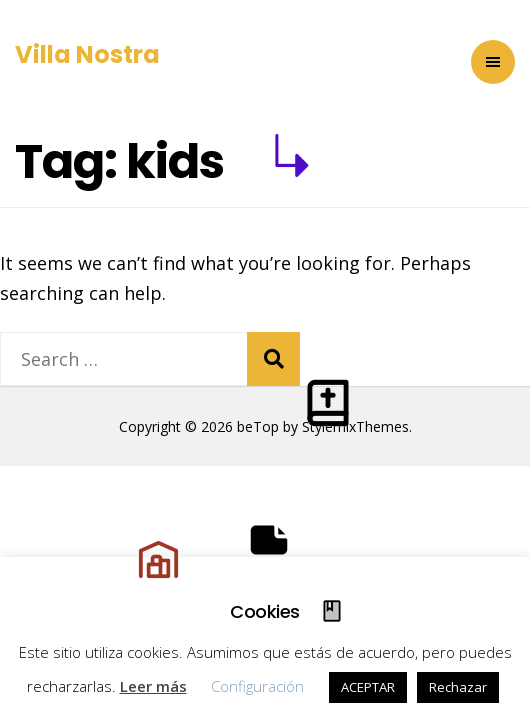  Describe the element at coordinates (158, 558) in the screenshot. I see `access warehouse inventory` at that location.